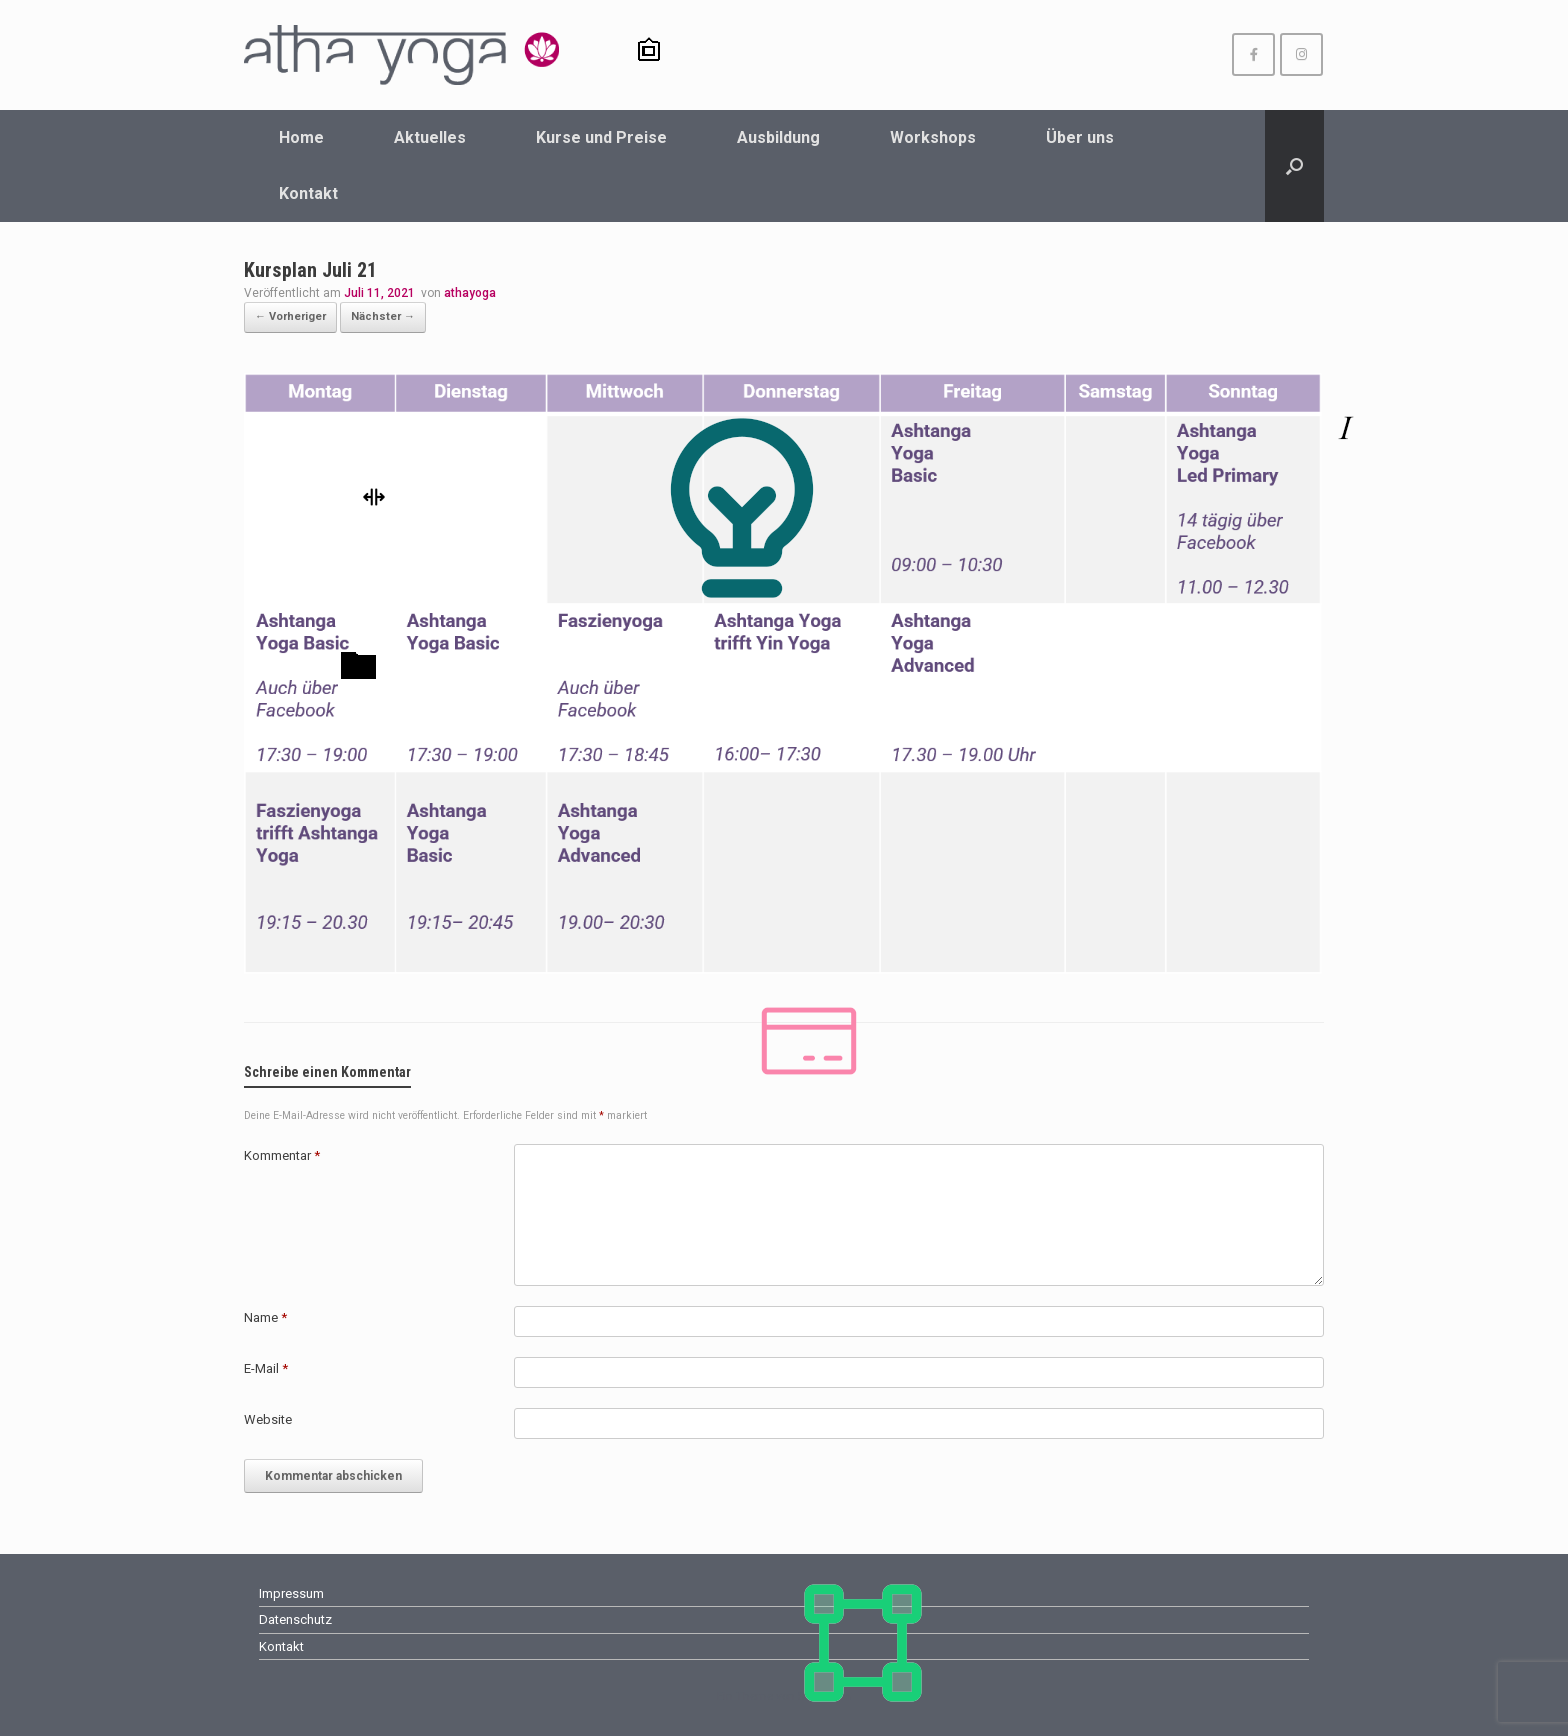 The image size is (1568, 1736). I want to click on access tips or helpful suggestions, so click(742, 508).